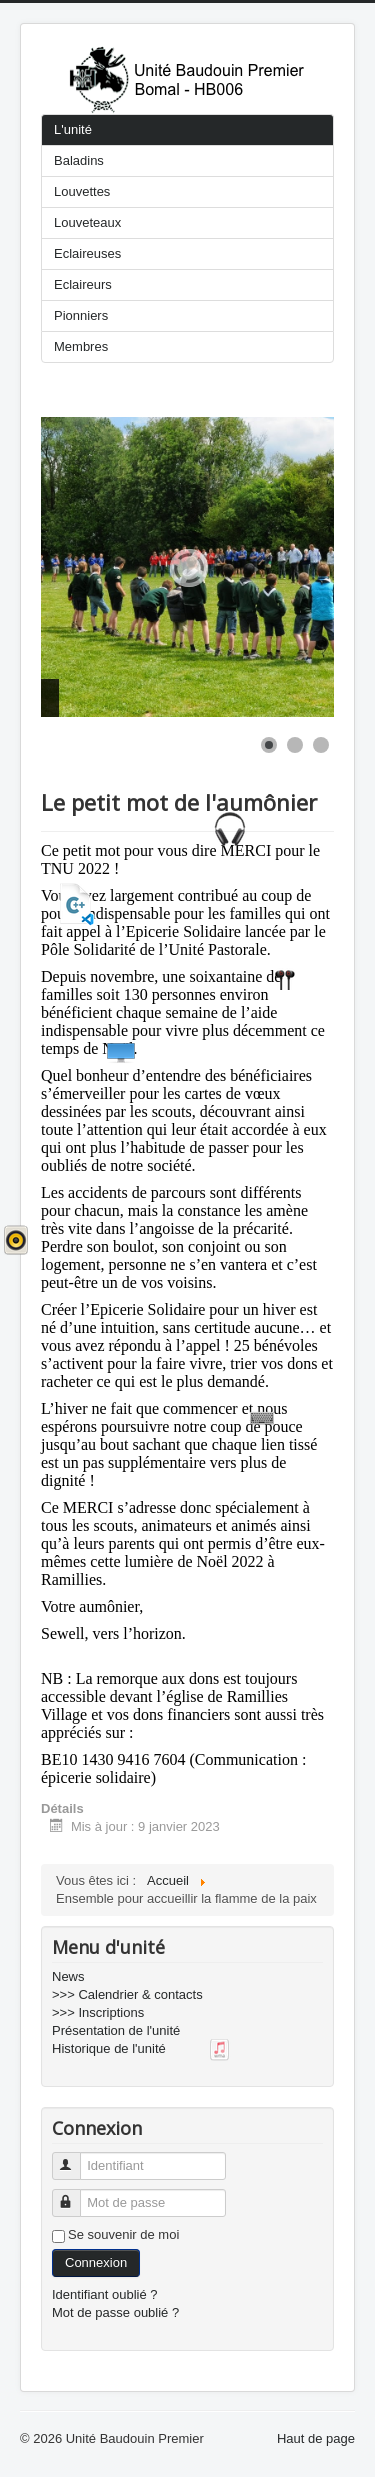 The image size is (375, 2477). I want to click on open a C++ source file in Visual Studio Code, so click(75, 904).